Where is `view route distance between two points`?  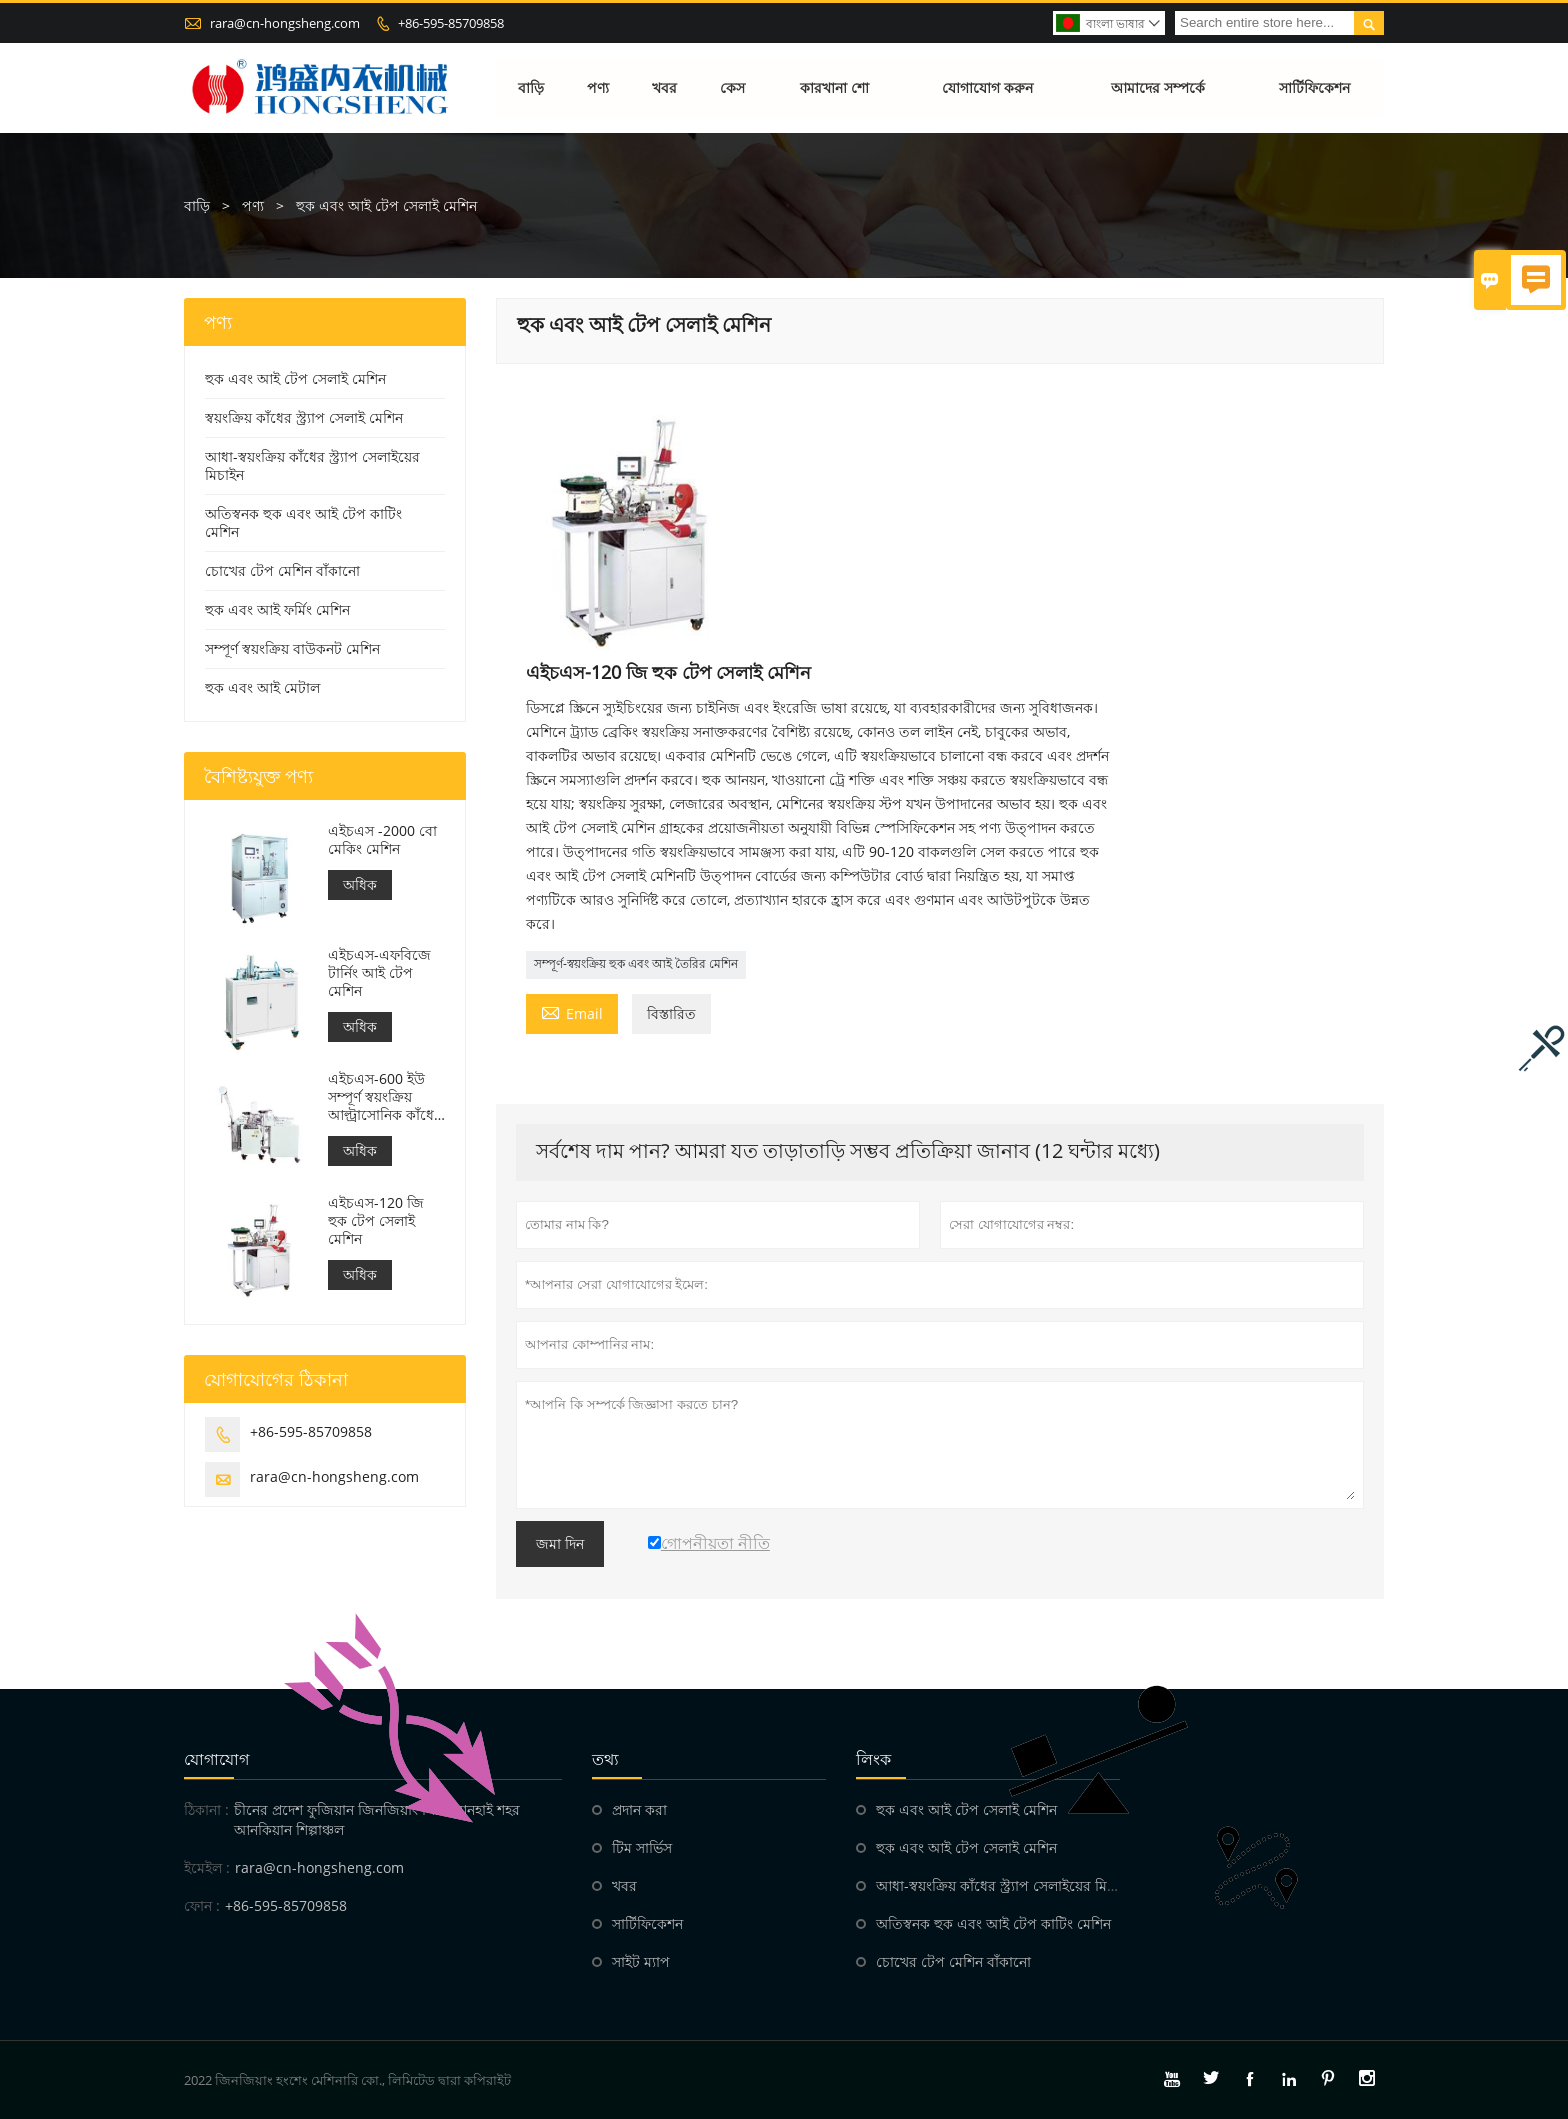 view route distance between two points is located at coordinates (1256, 1867).